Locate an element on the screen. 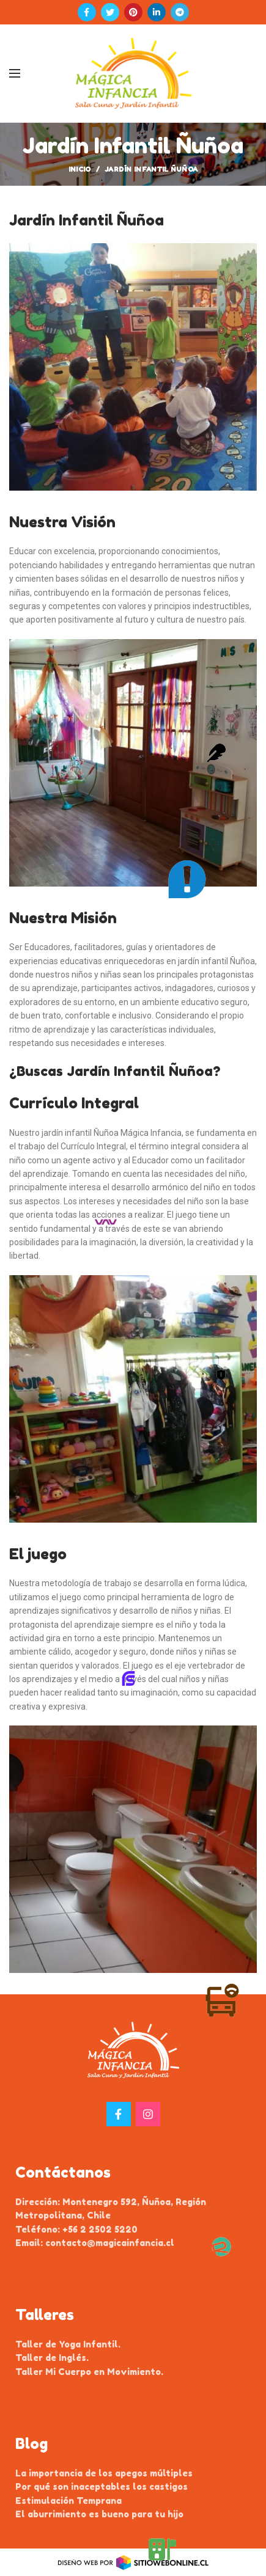 The height and width of the screenshot is (2576, 266). view government or official building location is located at coordinates (162, 2549).